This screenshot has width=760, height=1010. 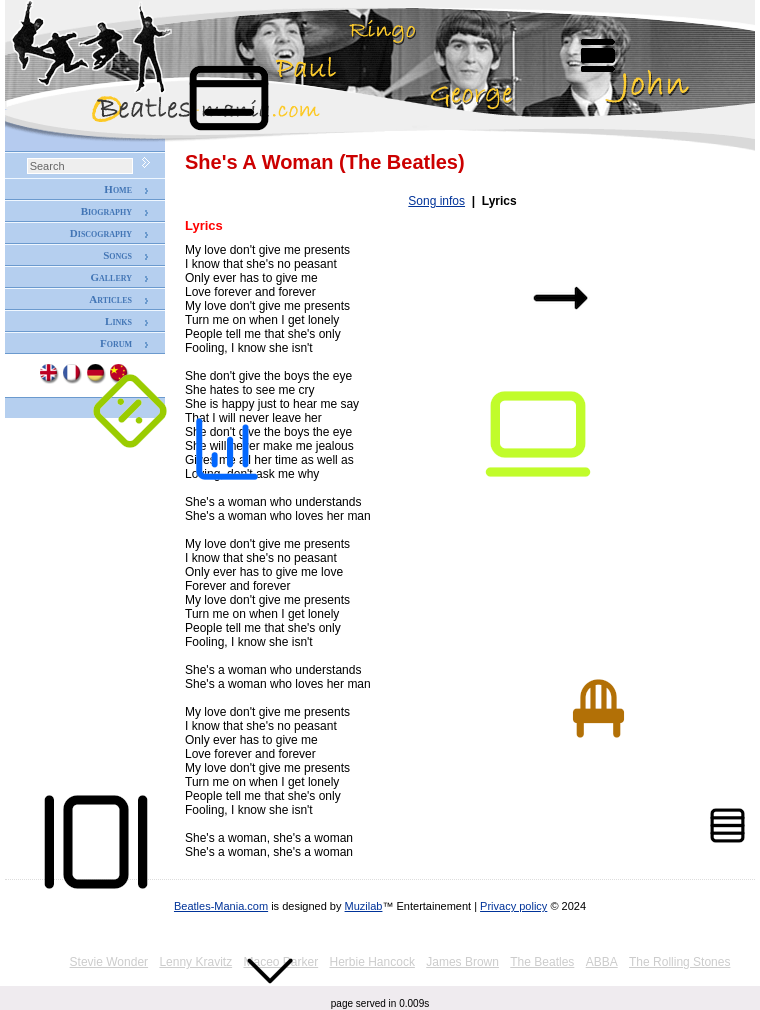 What do you see at coordinates (130, 411) in the screenshot?
I see `view discount or promotional offer` at bounding box center [130, 411].